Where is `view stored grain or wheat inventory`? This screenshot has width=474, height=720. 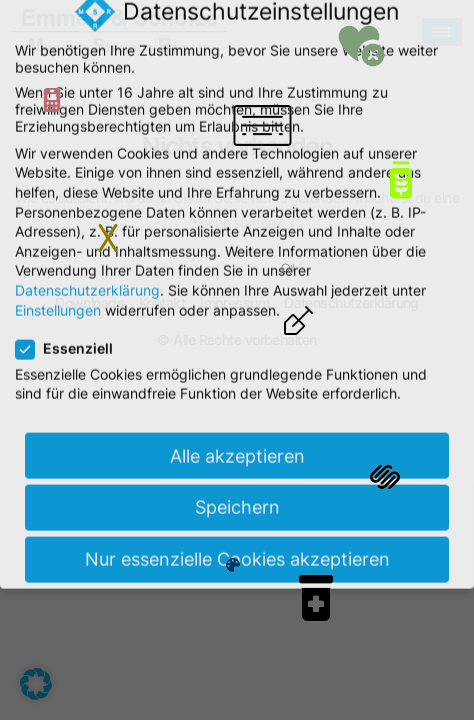
view stored grain or wheat inventory is located at coordinates (401, 181).